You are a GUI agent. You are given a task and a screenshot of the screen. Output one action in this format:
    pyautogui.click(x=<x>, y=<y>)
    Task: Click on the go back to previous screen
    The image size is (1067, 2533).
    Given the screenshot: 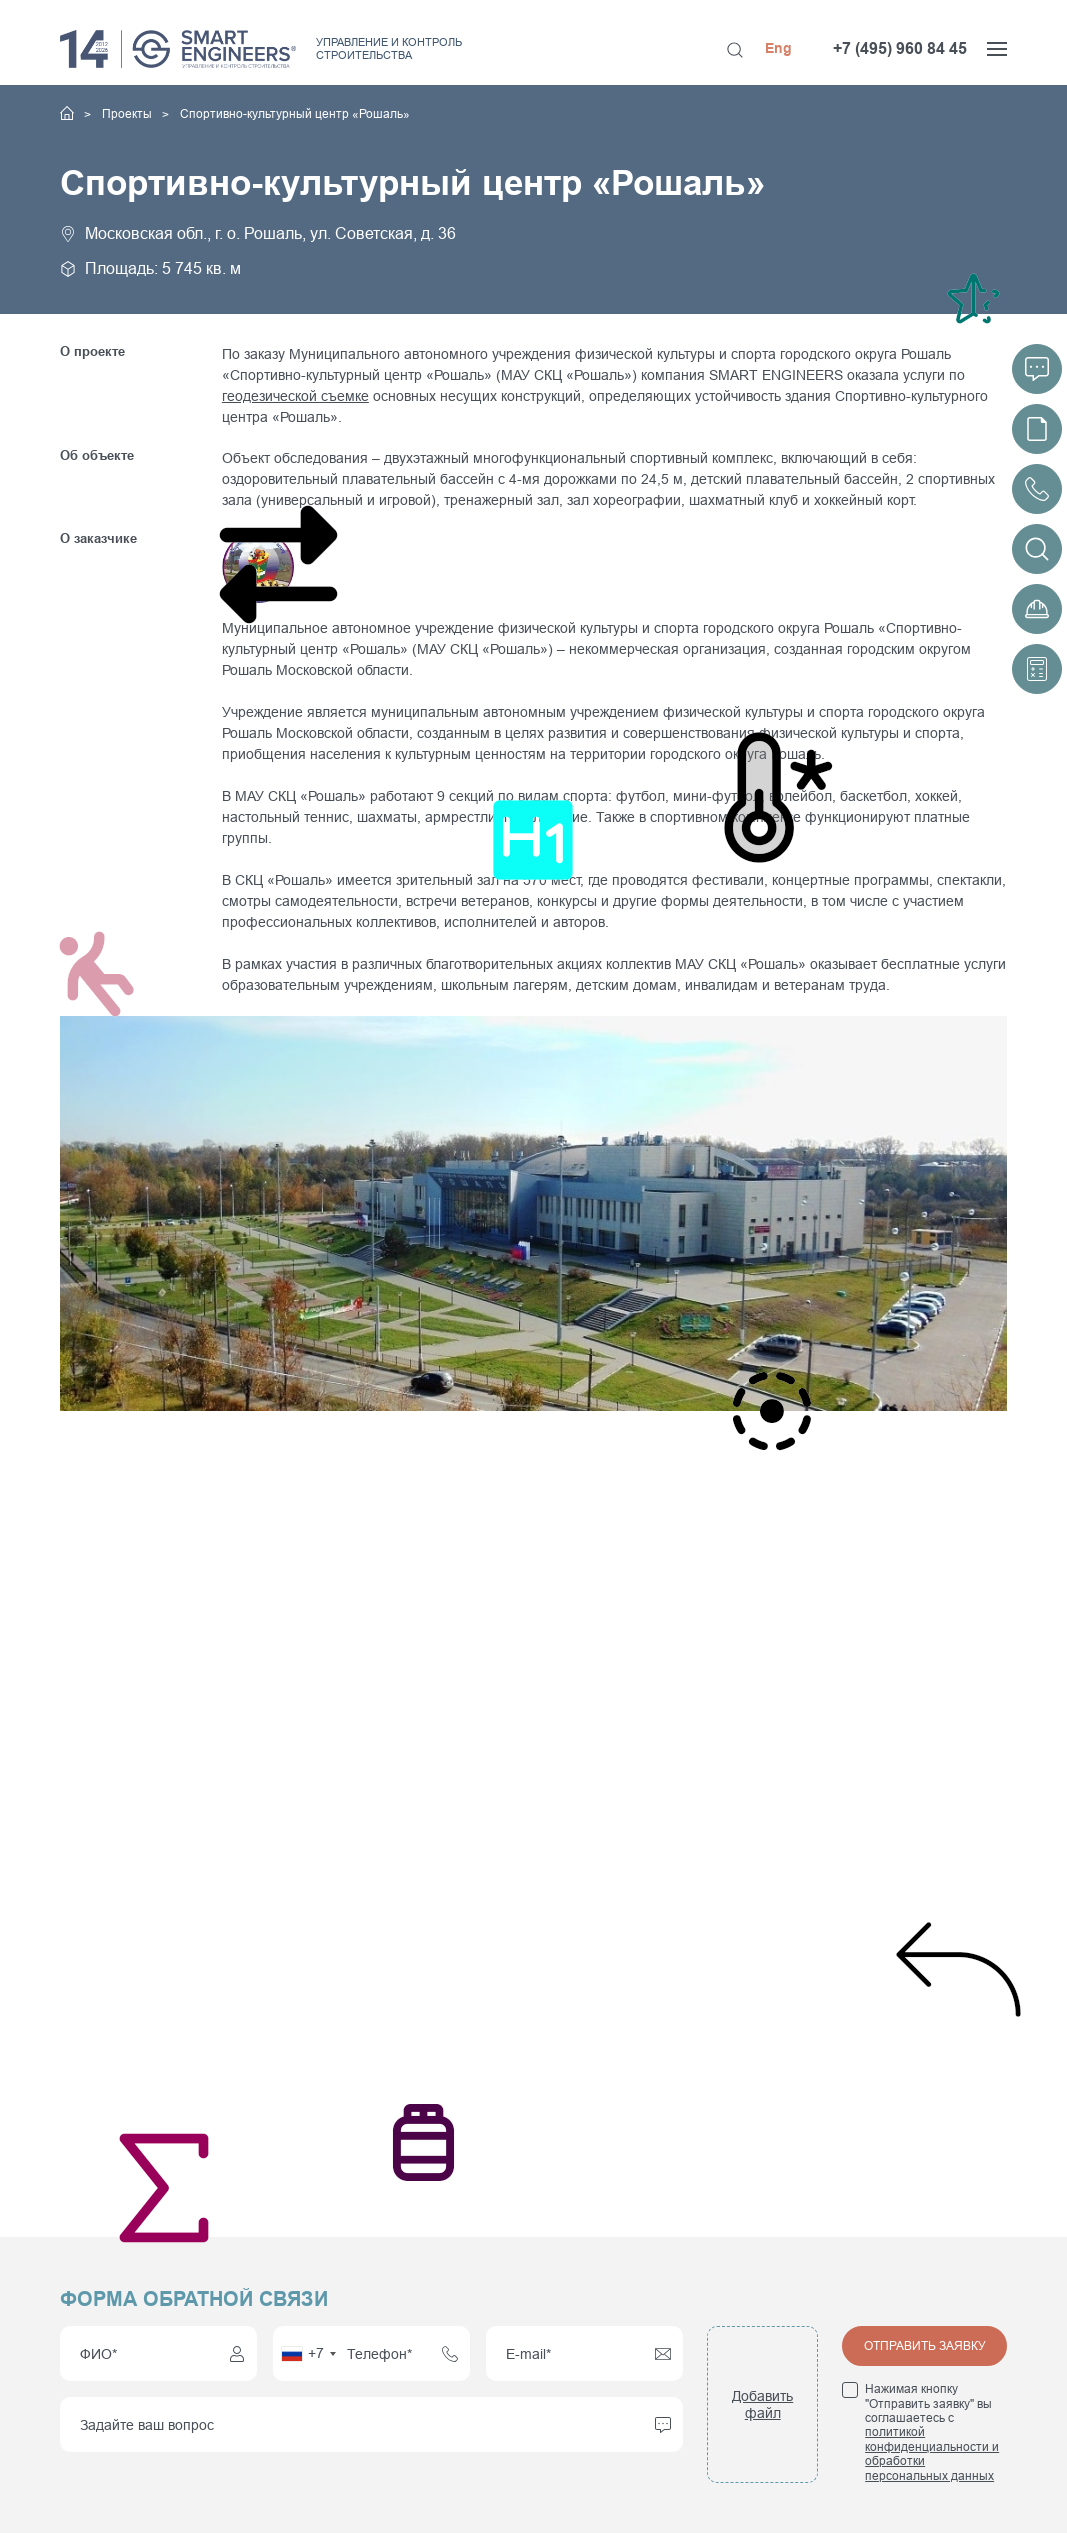 What is the action you would take?
    pyautogui.click(x=958, y=1969)
    